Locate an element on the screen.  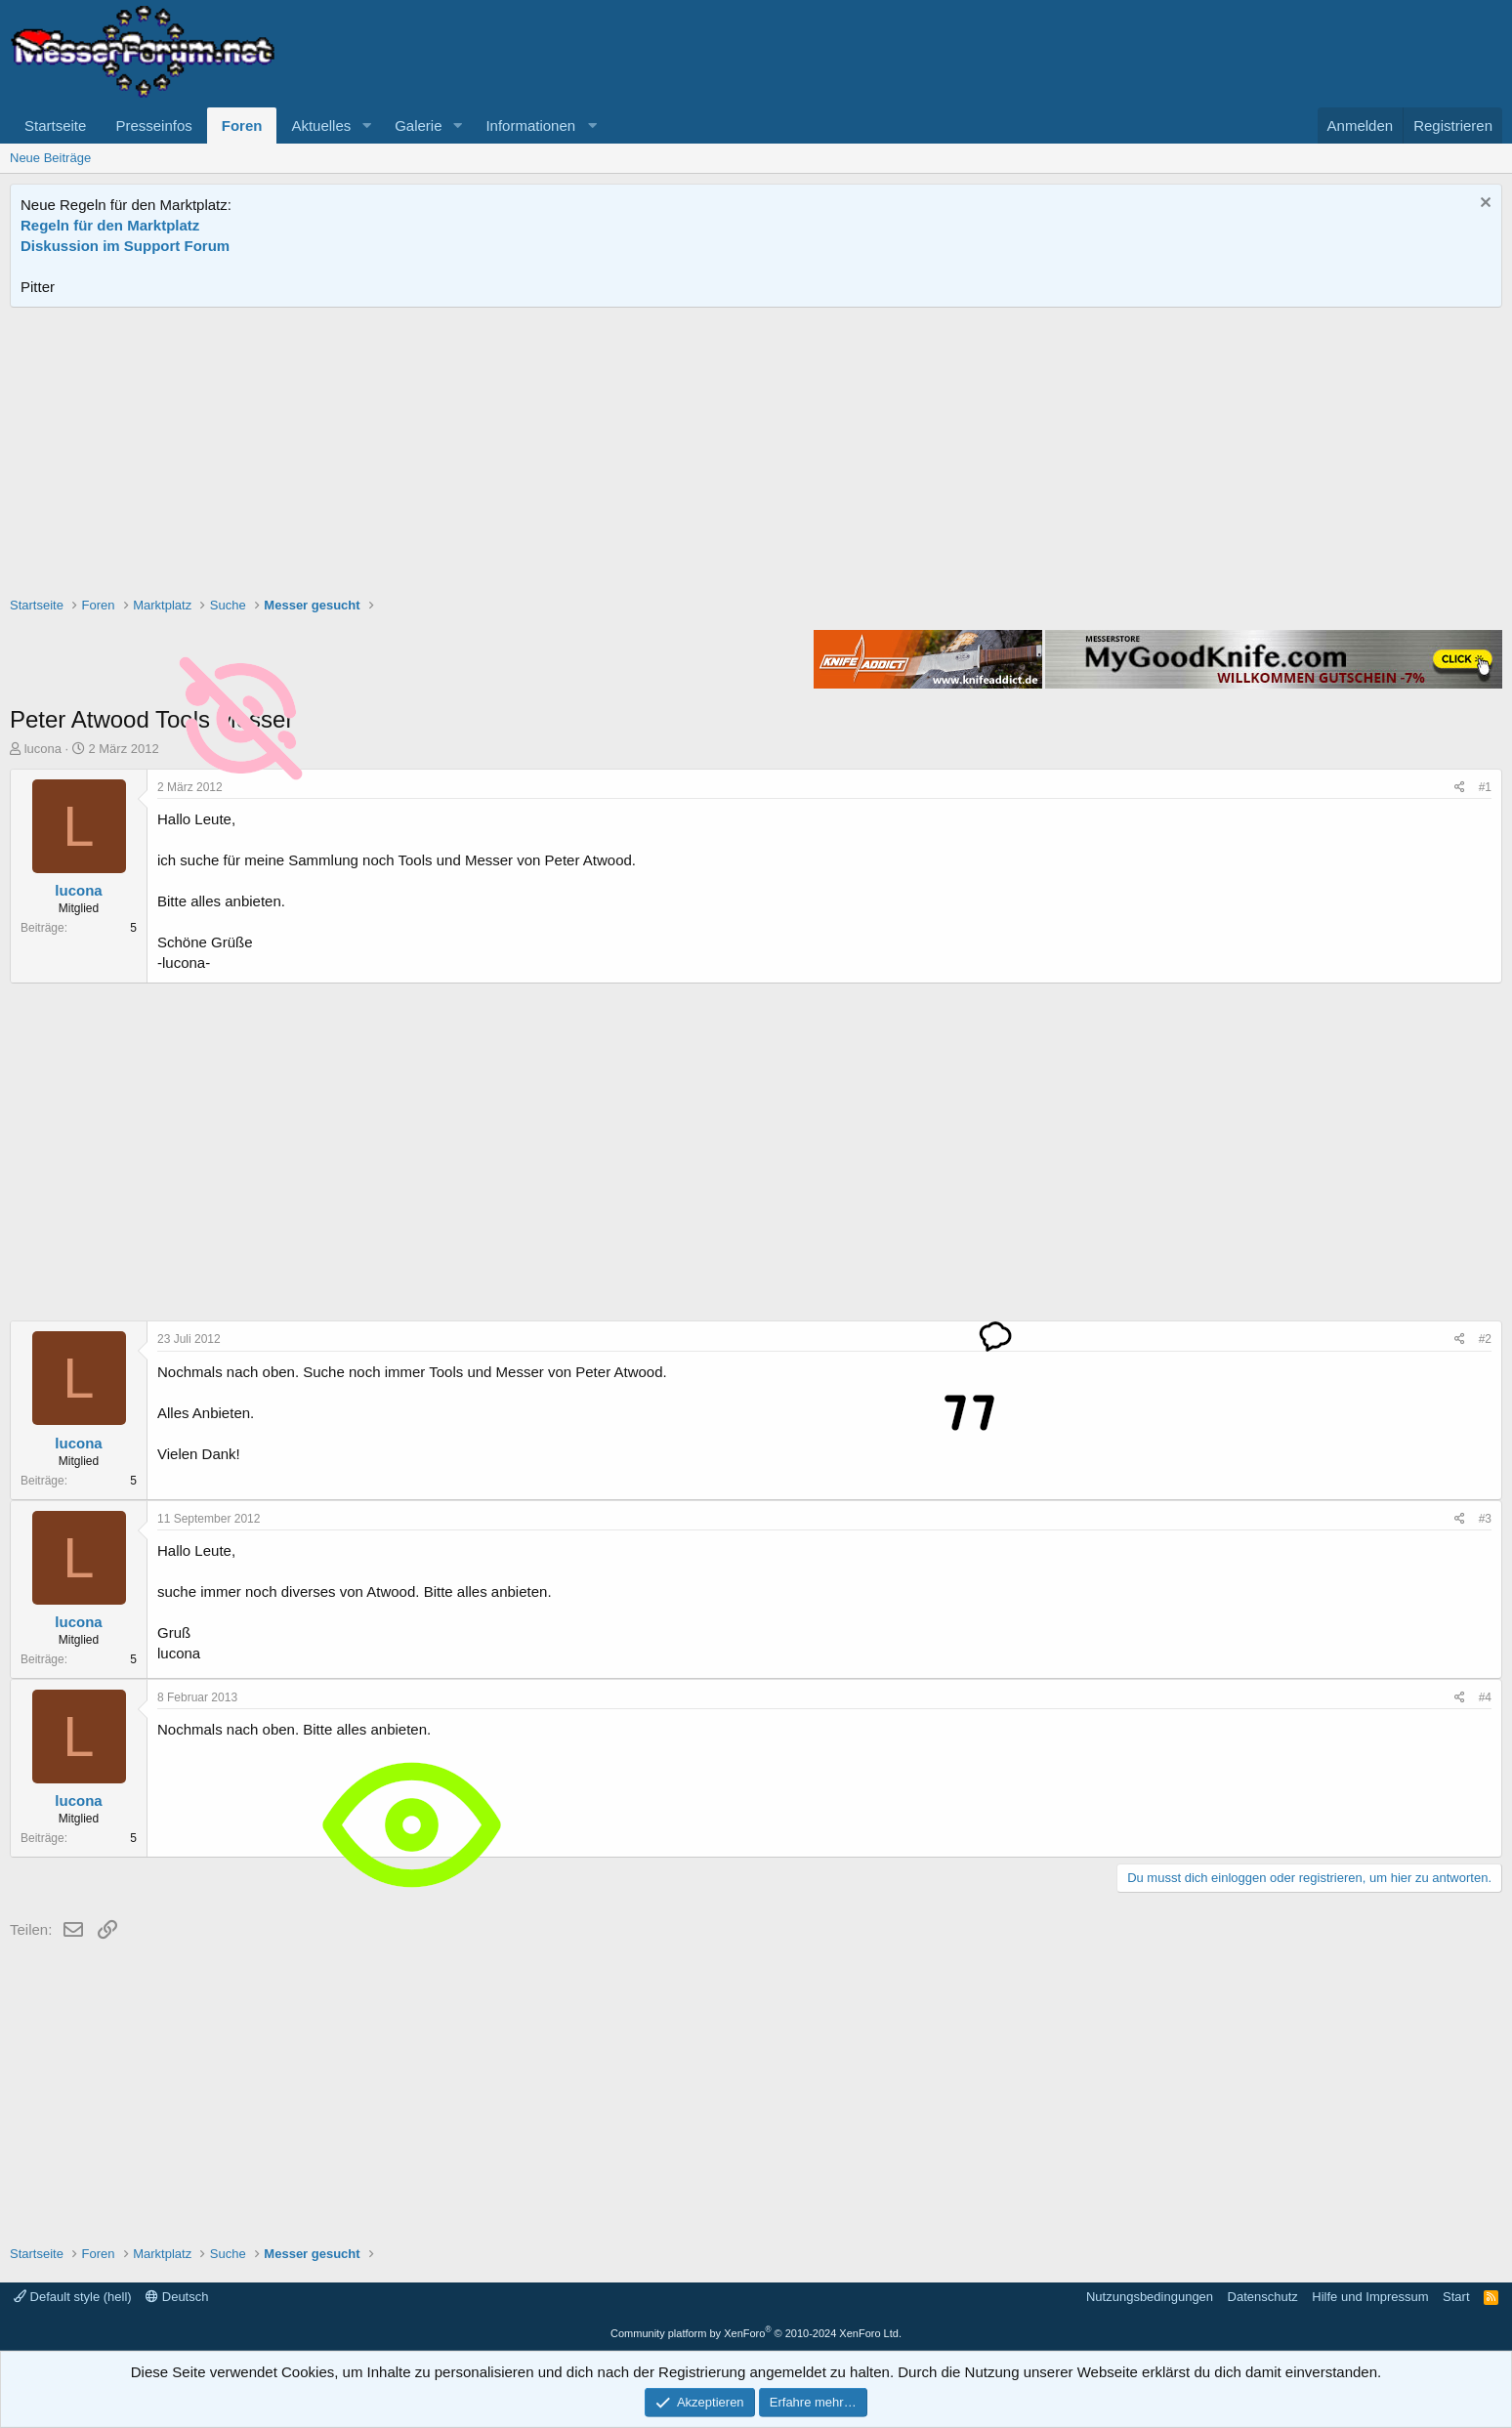
view or preview content is located at coordinates (411, 1824).